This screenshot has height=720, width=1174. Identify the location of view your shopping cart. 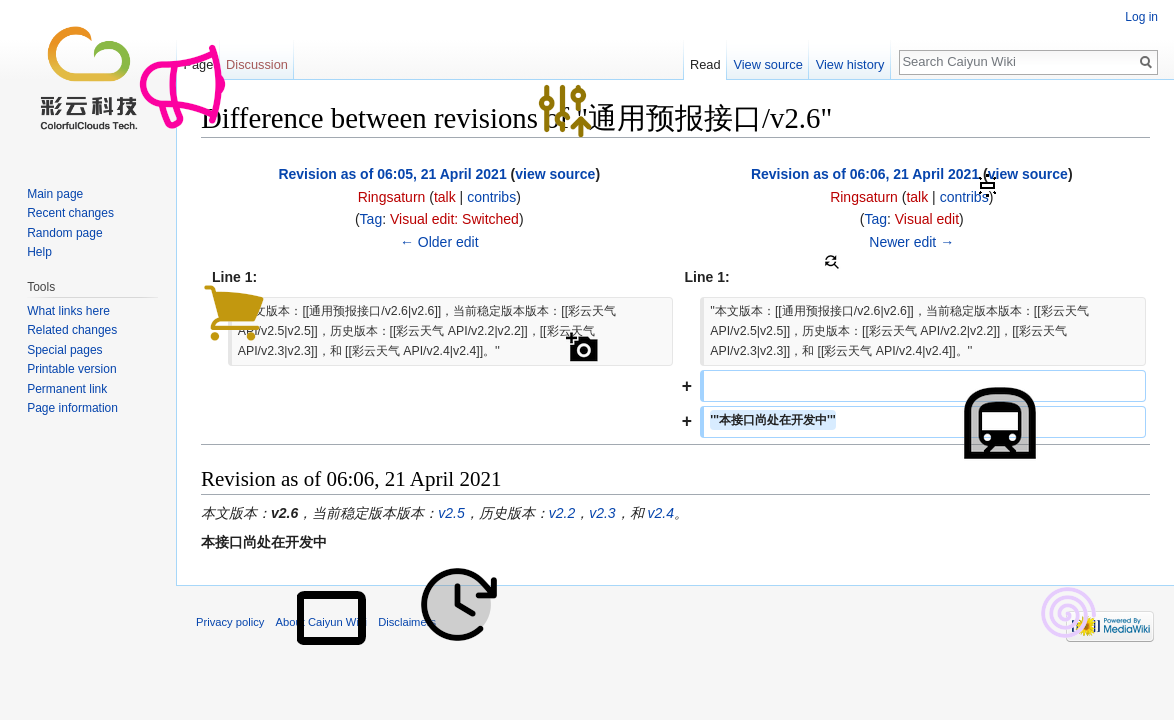
(234, 313).